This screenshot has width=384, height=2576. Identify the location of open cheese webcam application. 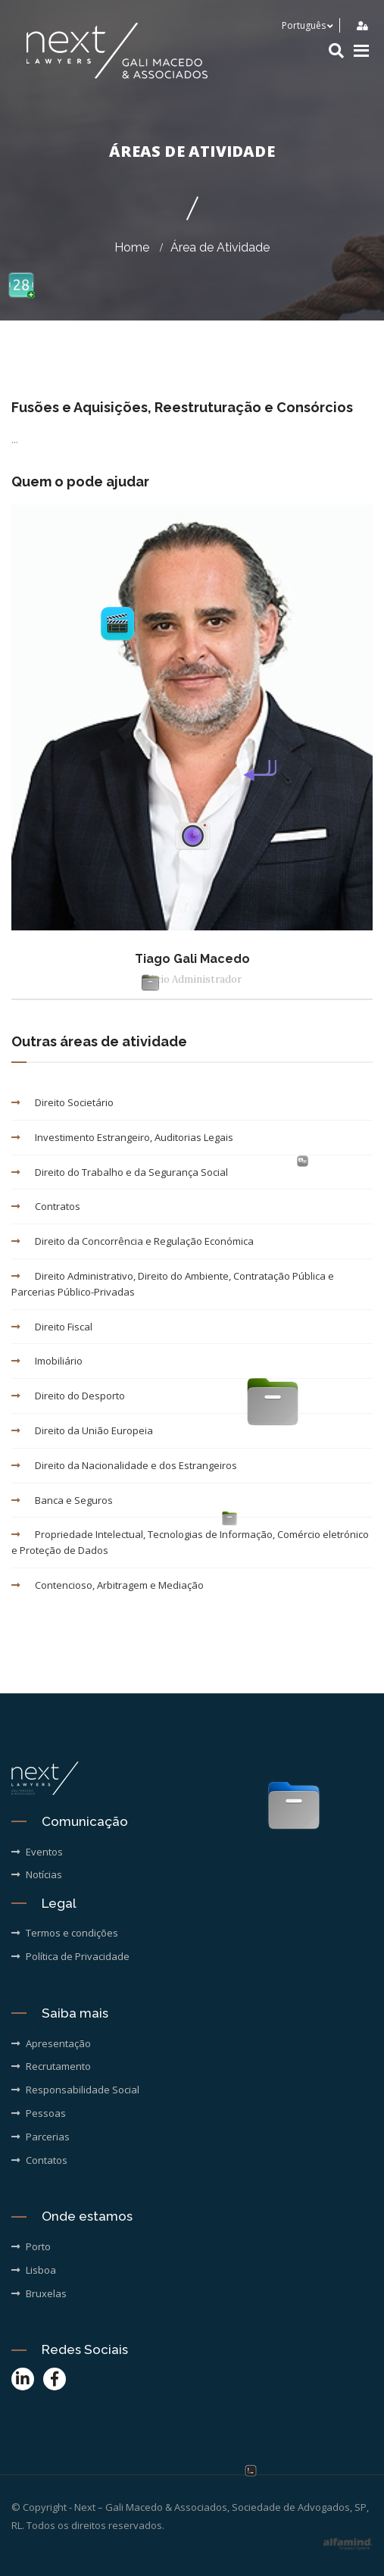
(192, 836).